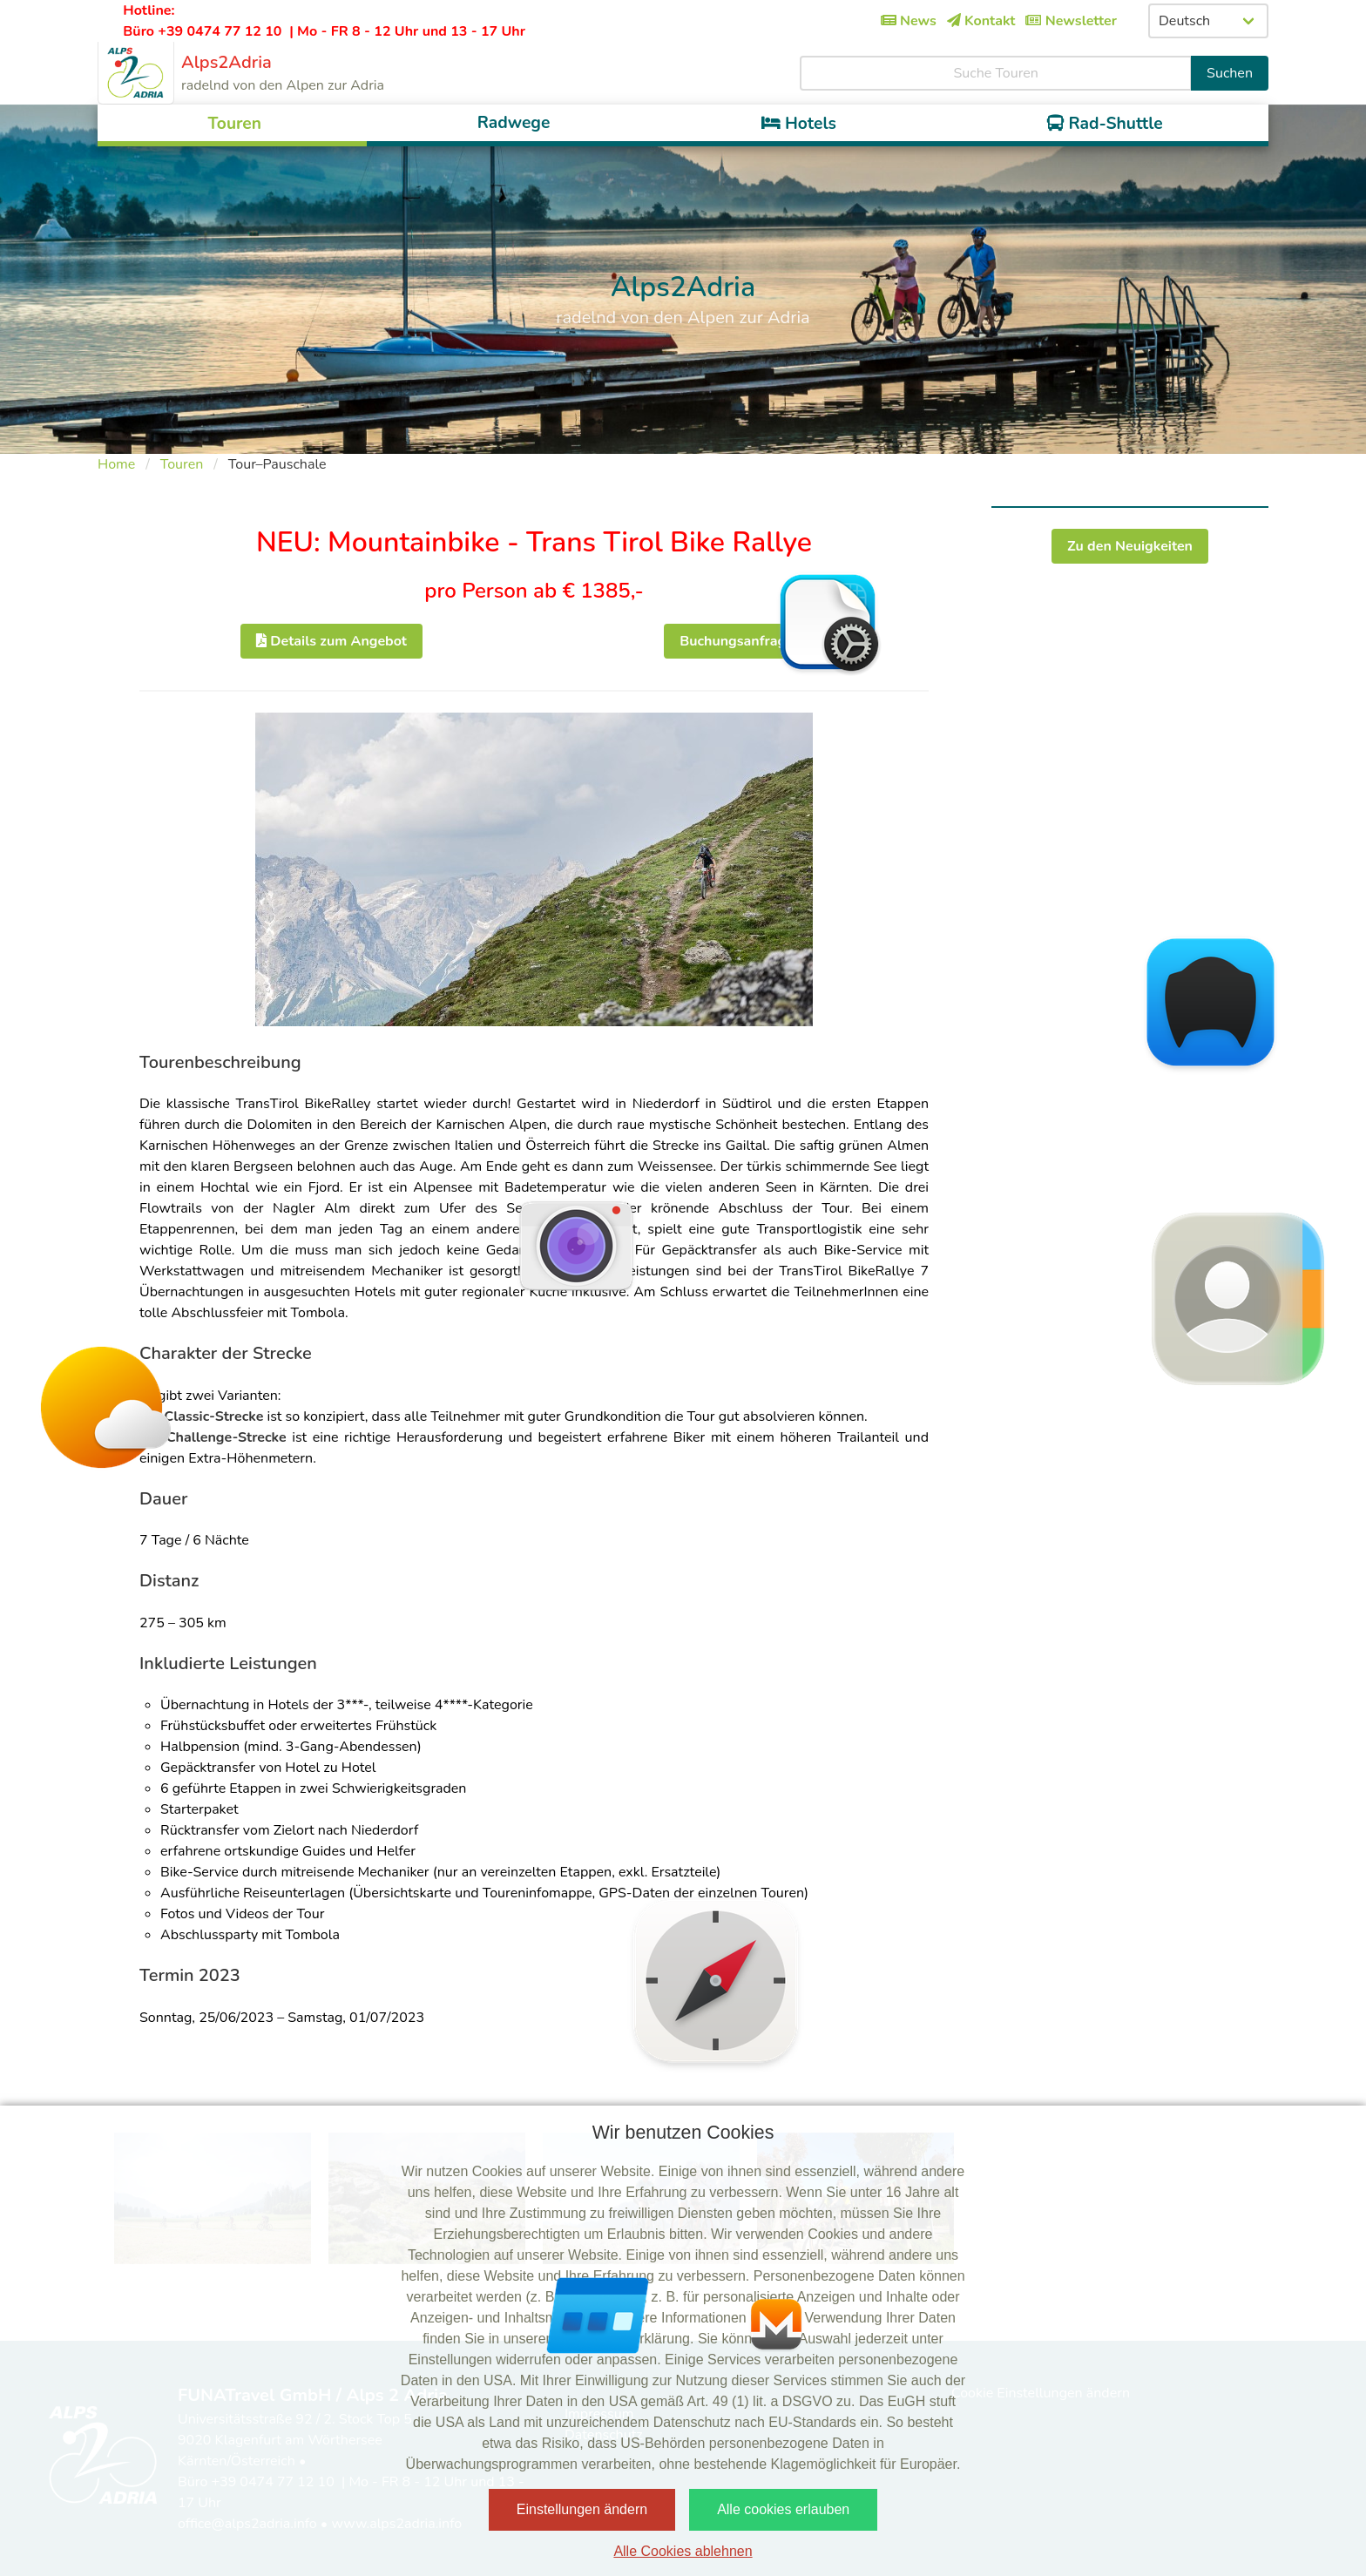 The height and width of the screenshot is (2576, 1366). Describe the element at coordinates (101, 1407) in the screenshot. I see `open the weather app` at that location.